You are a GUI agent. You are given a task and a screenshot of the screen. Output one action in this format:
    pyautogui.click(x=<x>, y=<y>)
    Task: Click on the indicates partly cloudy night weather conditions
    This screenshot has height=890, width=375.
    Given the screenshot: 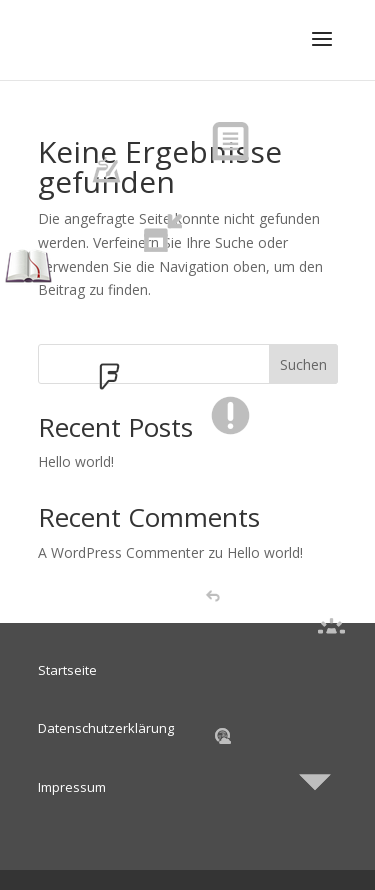 What is the action you would take?
    pyautogui.click(x=222, y=735)
    